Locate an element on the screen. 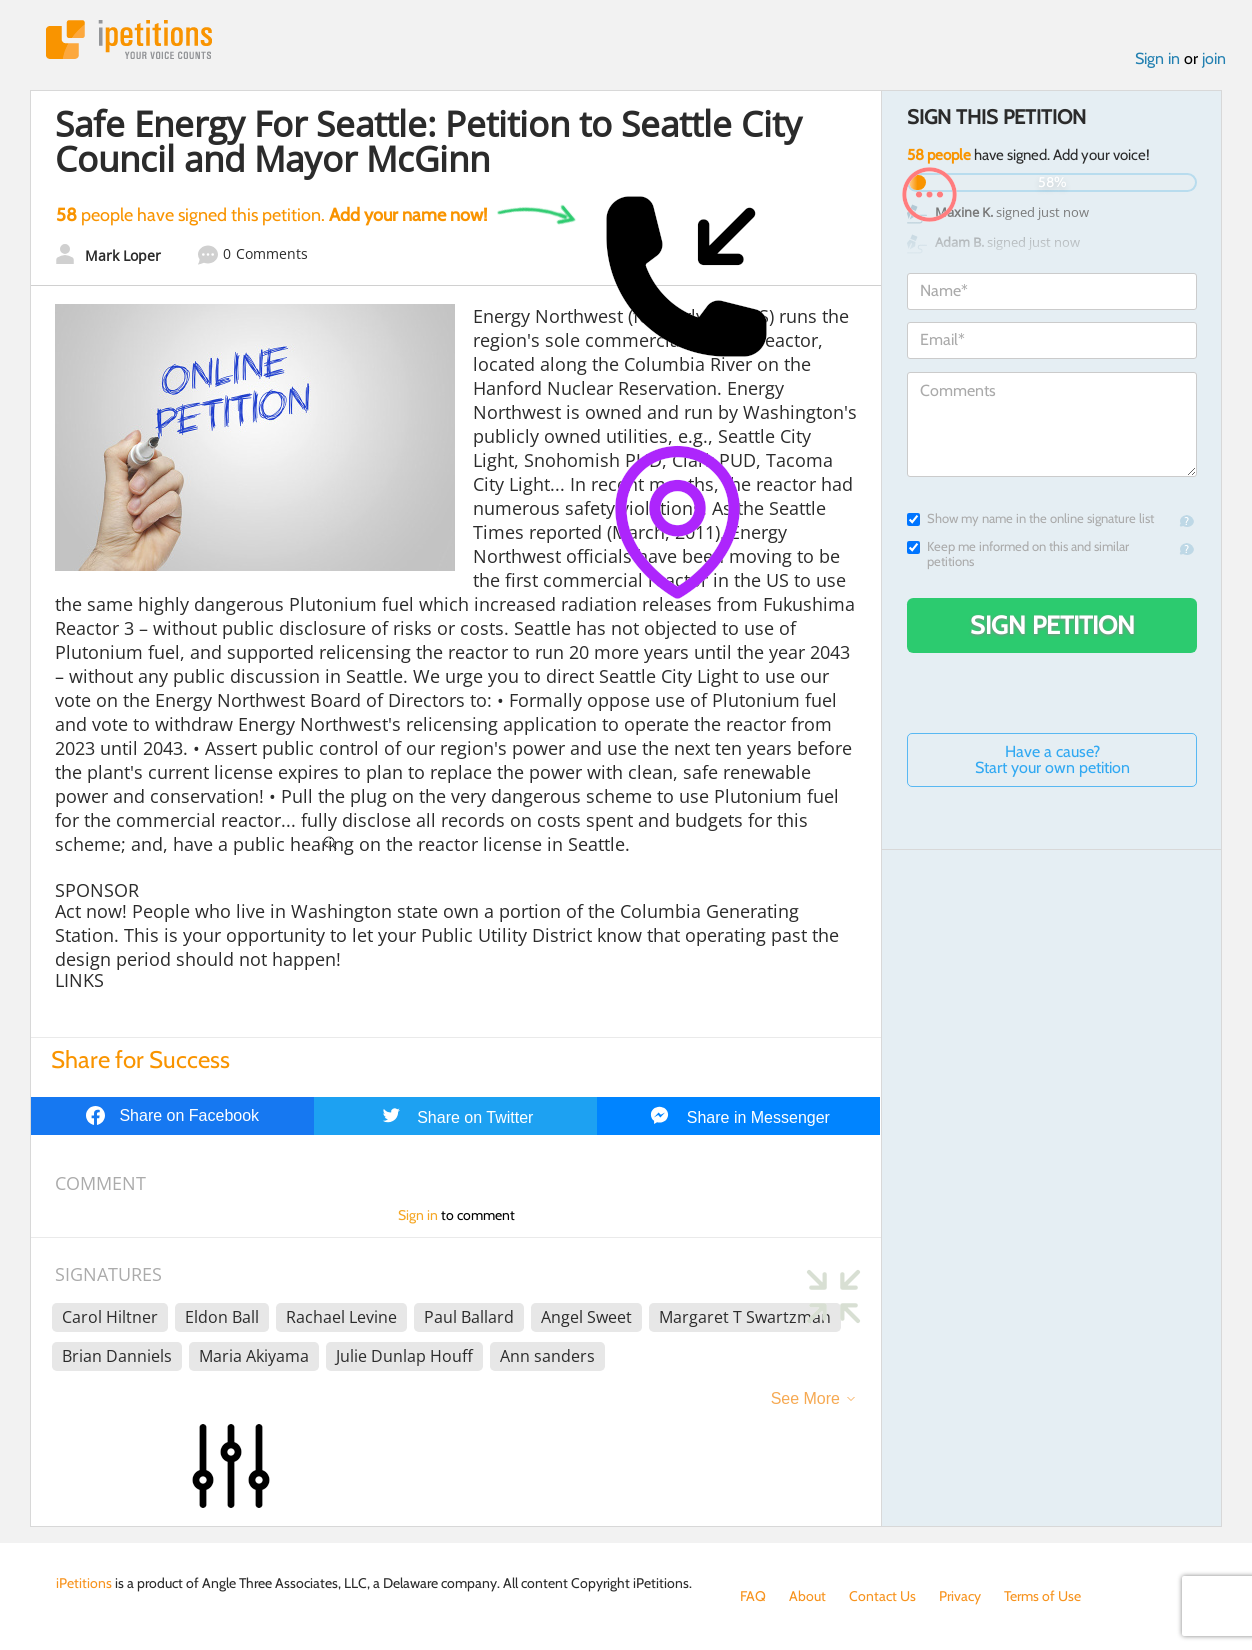  view or set a location on the map is located at coordinates (677, 519).